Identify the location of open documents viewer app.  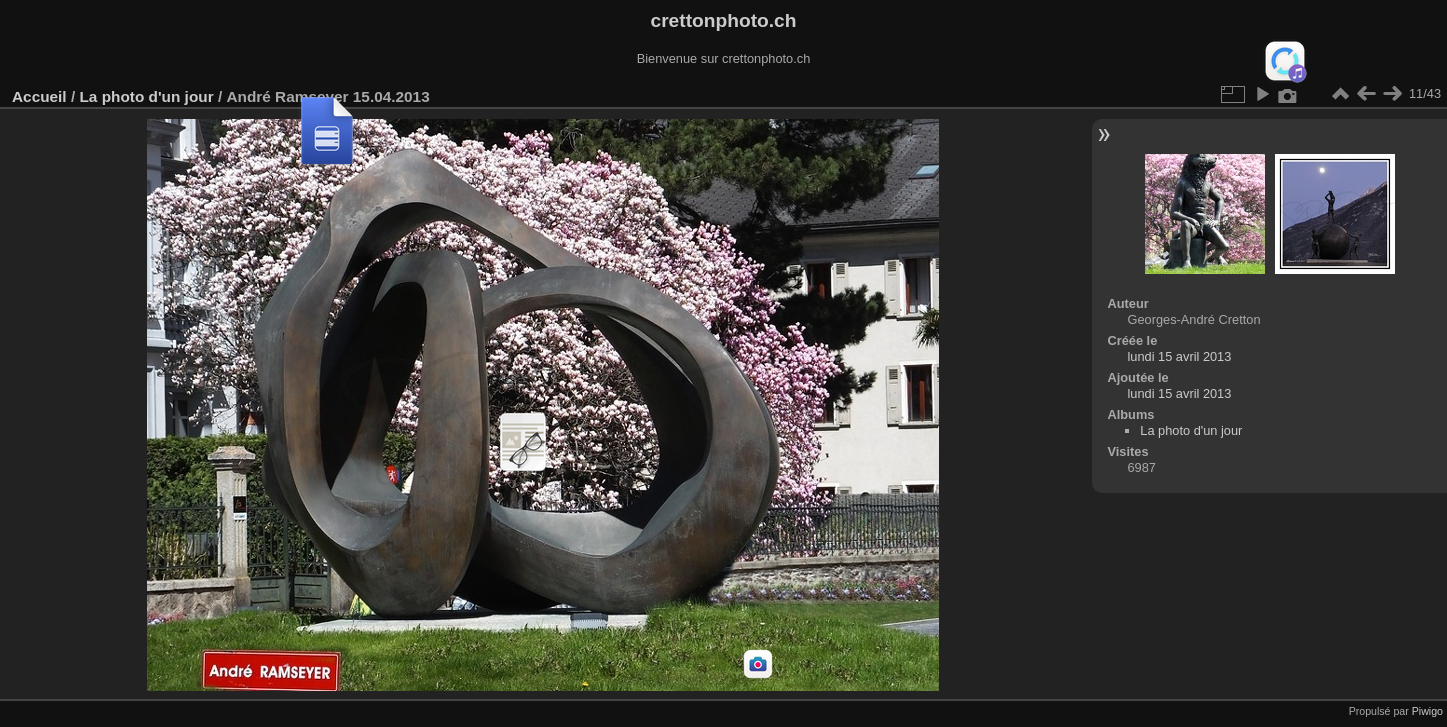
(523, 442).